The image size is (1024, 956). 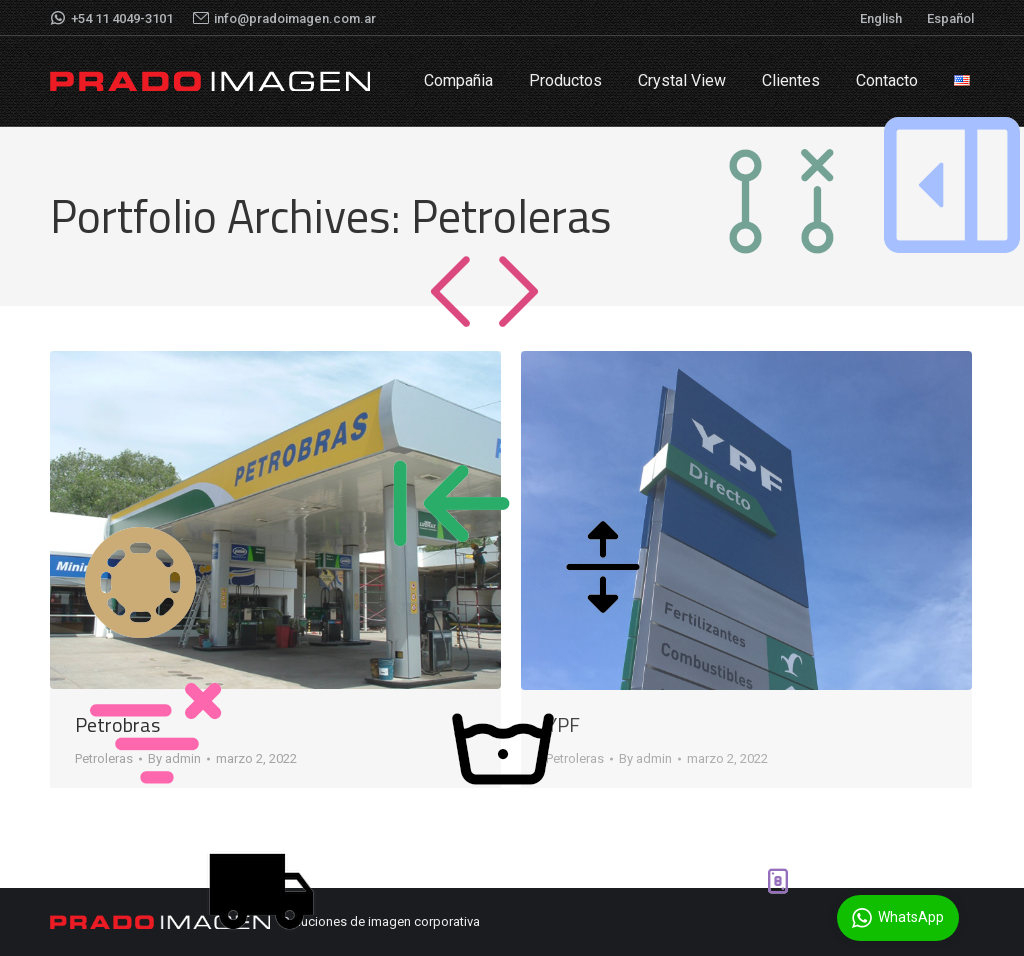 What do you see at coordinates (781, 201) in the screenshot?
I see `indicates a closed or rejected pull request` at bounding box center [781, 201].